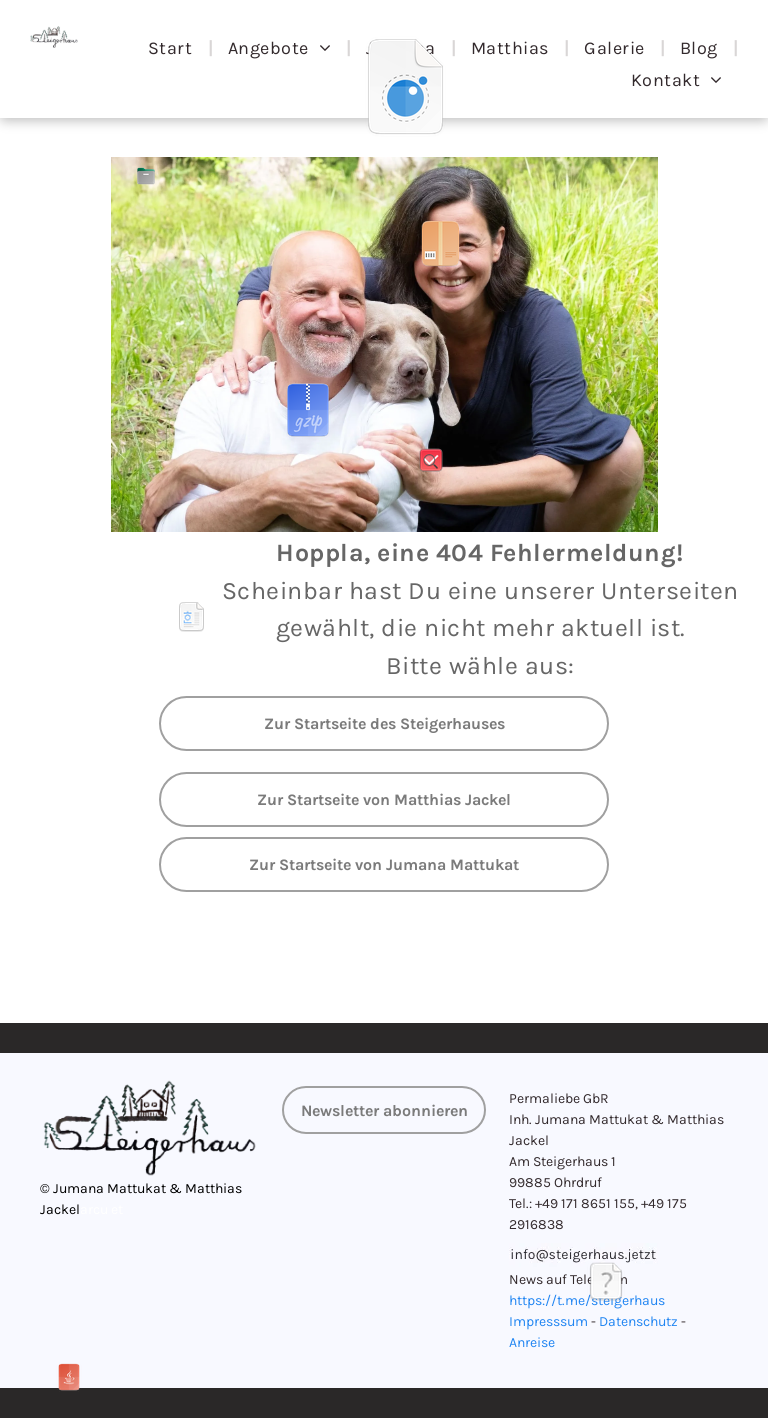 This screenshot has width=768, height=1418. Describe the element at coordinates (431, 460) in the screenshot. I see `open system configuration settings` at that location.